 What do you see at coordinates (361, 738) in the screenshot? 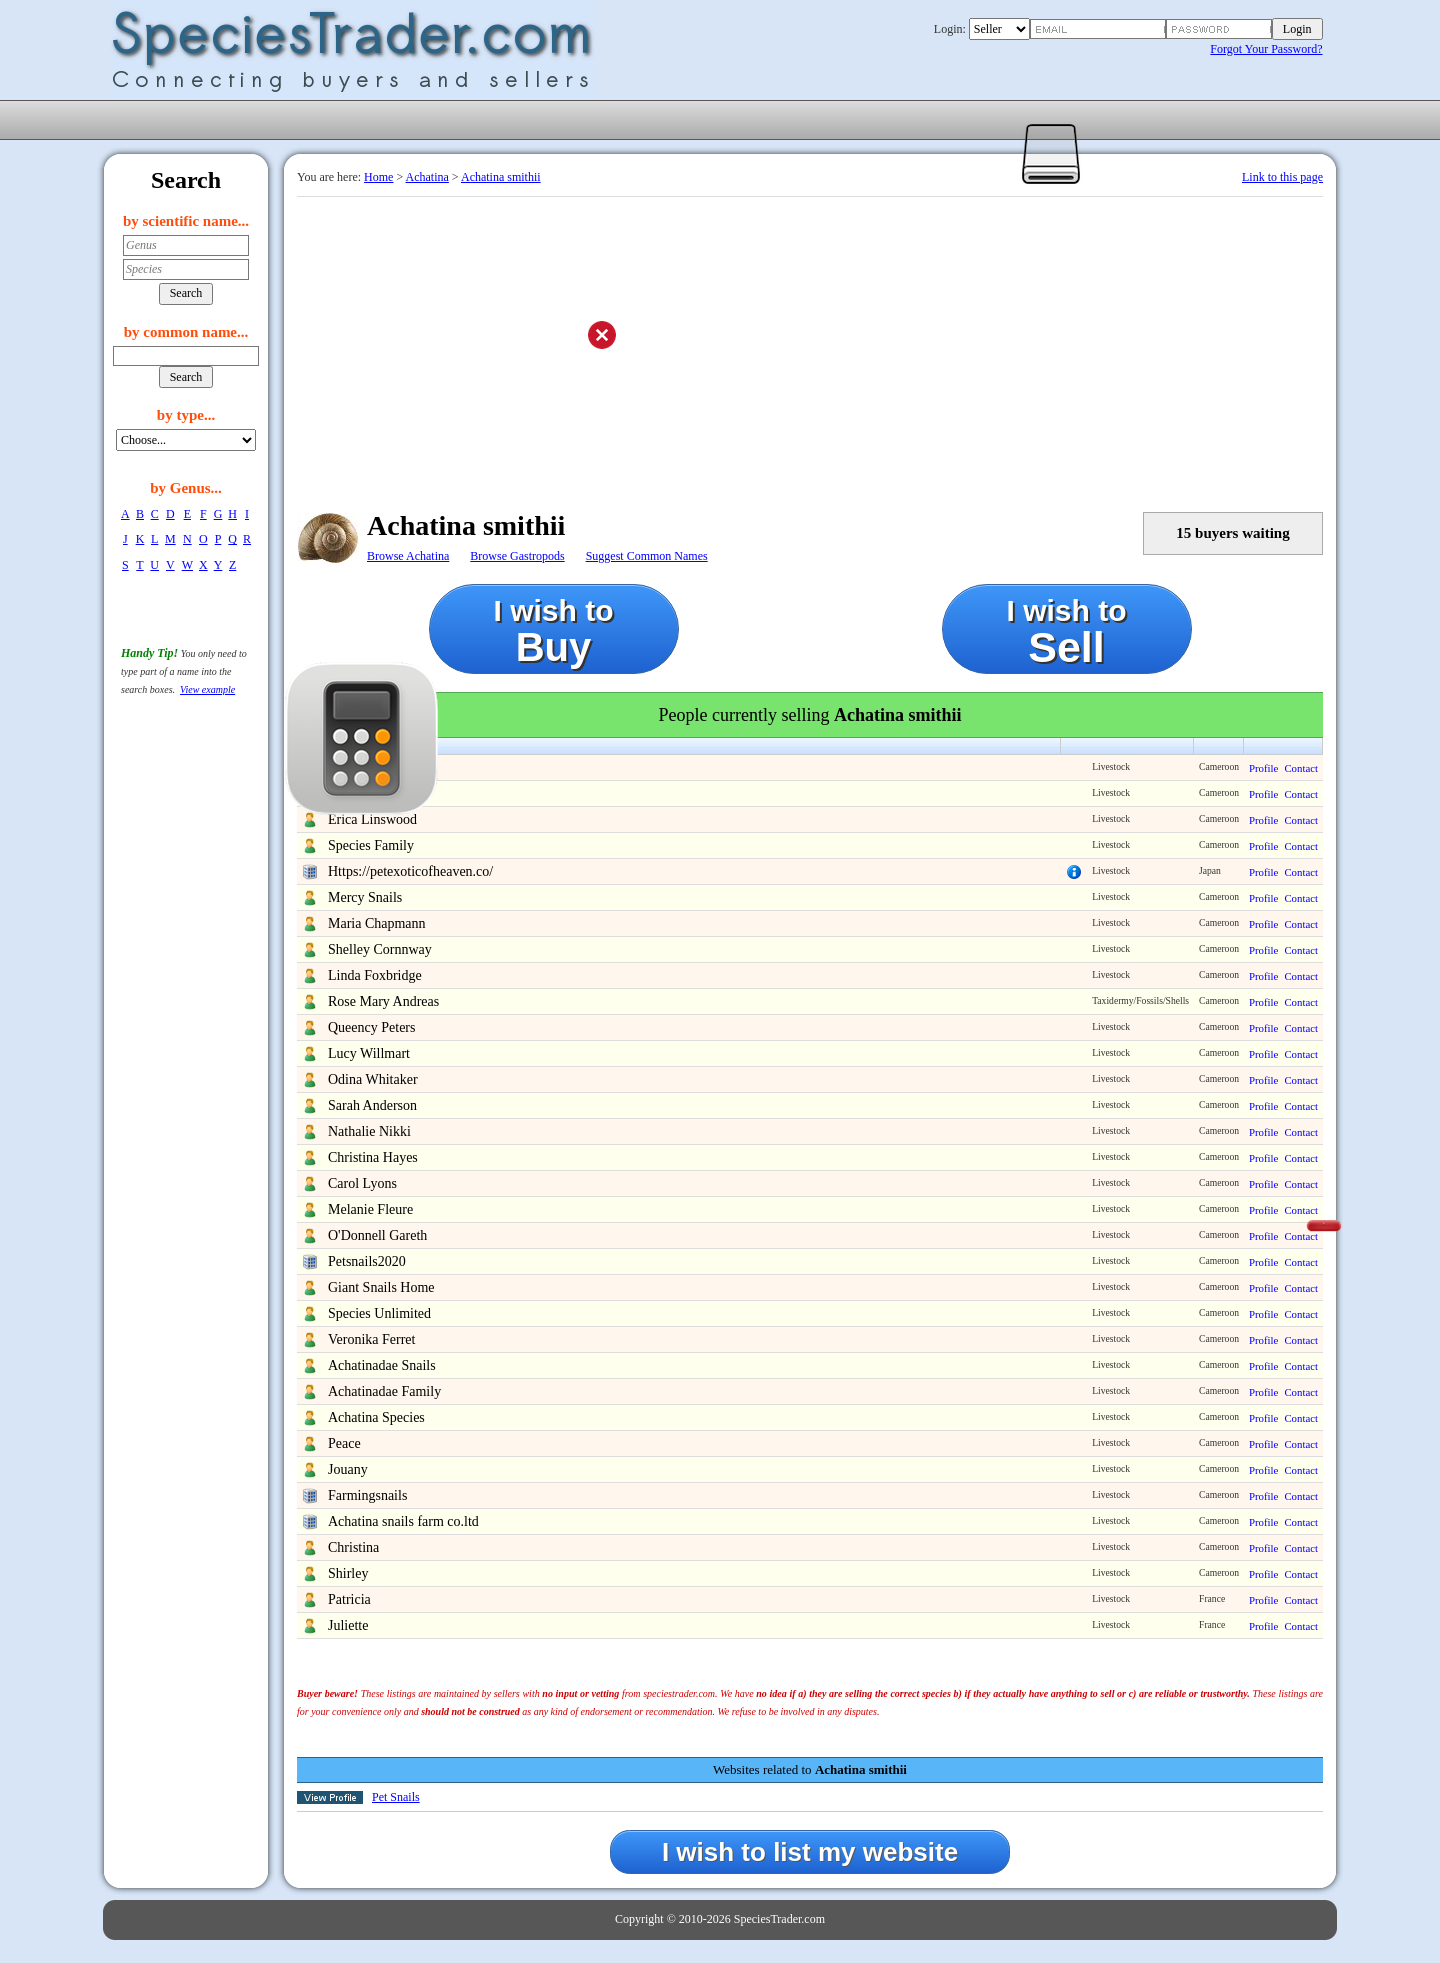
I see `open the calculator app` at bounding box center [361, 738].